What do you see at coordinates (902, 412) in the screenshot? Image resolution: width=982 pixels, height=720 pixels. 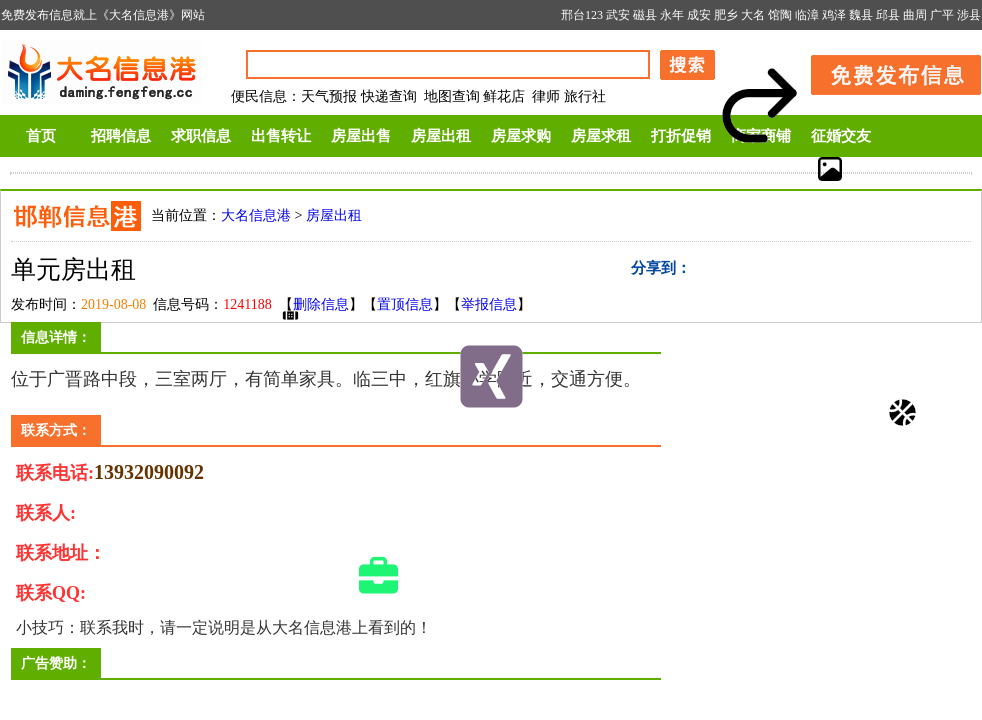 I see `view basketball or sports content` at bounding box center [902, 412].